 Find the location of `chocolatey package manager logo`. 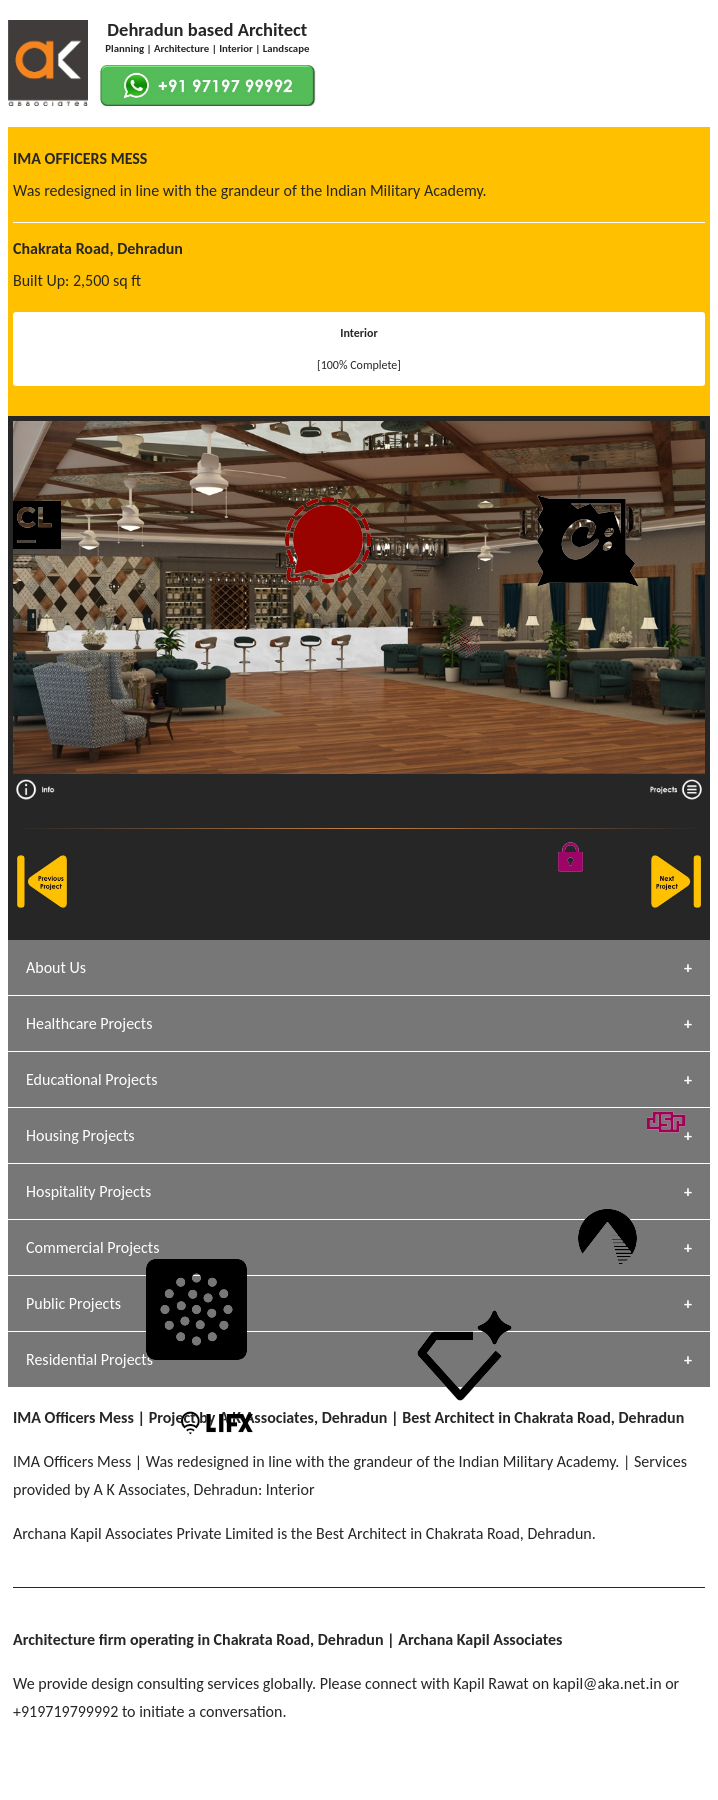

chocolatey package manager logo is located at coordinates (588, 541).